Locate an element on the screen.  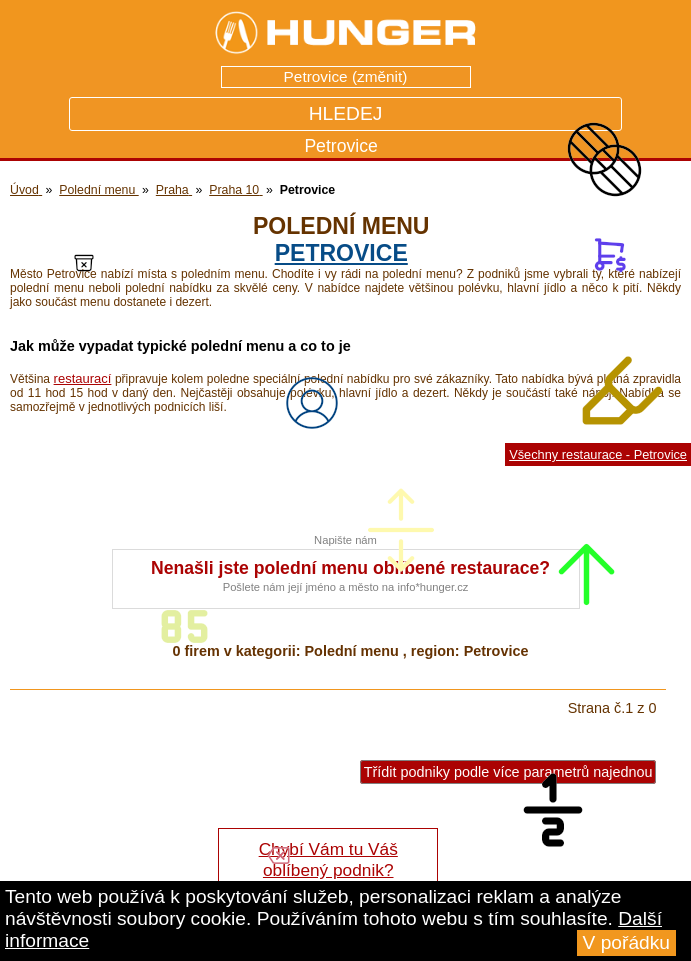
expand content vertically is located at coordinates (401, 530).